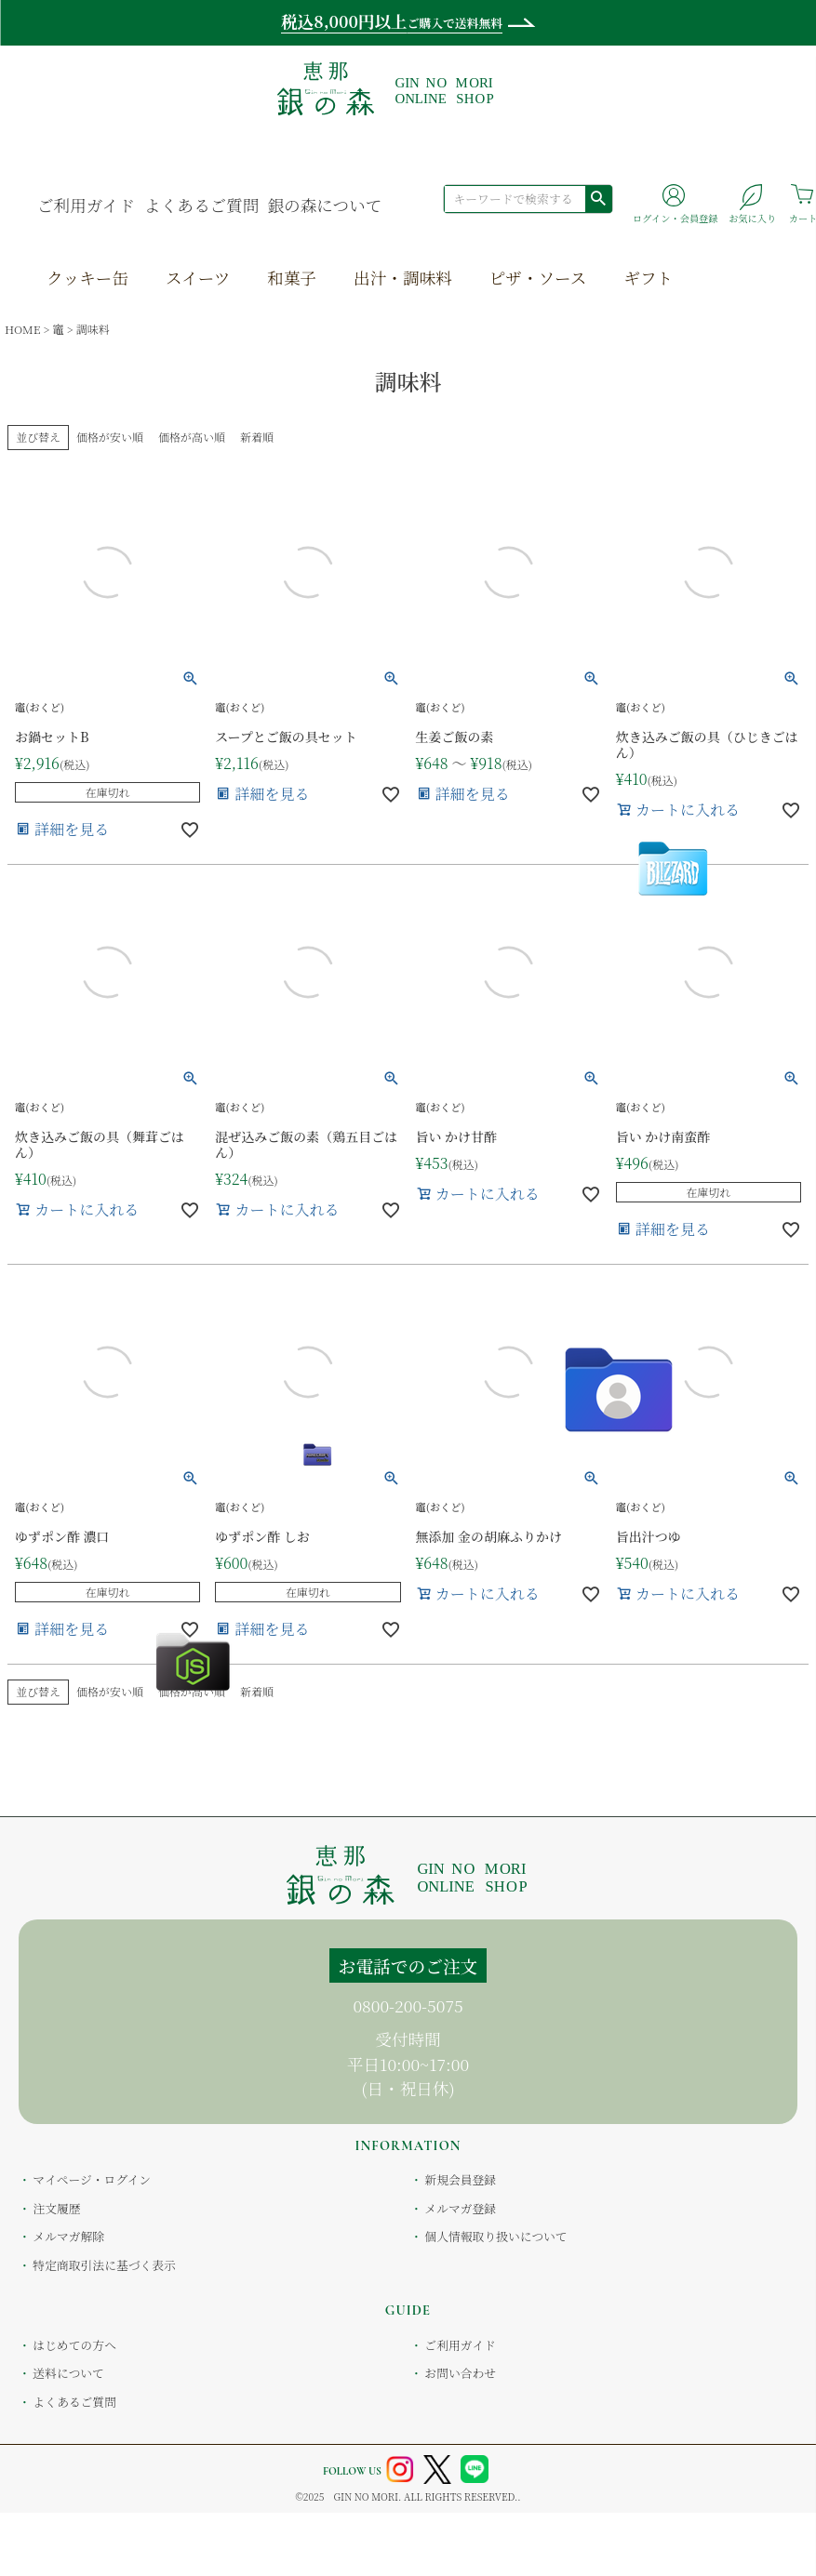  Describe the element at coordinates (193, 1664) in the screenshot. I see `folder containing node.js project files` at that location.